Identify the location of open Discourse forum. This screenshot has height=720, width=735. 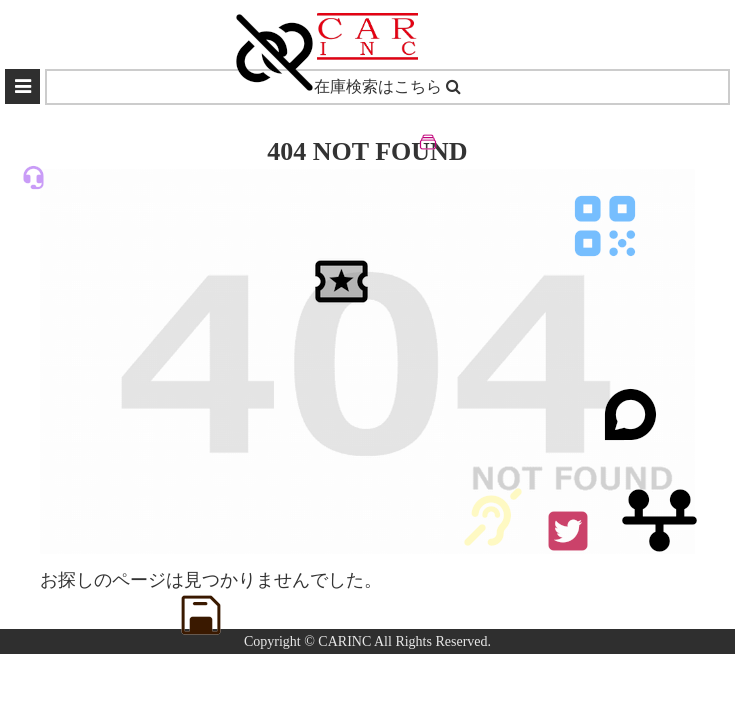
(630, 414).